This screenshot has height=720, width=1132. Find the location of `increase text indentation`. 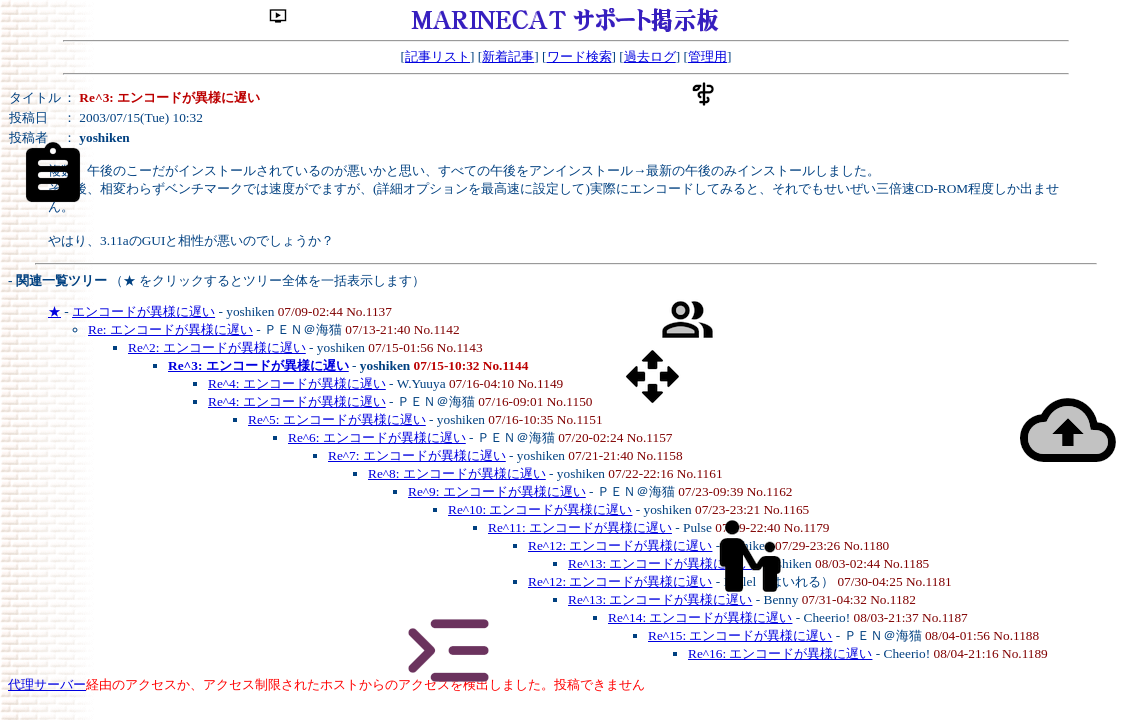

increase text indentation is located at coordinates (448, 650).